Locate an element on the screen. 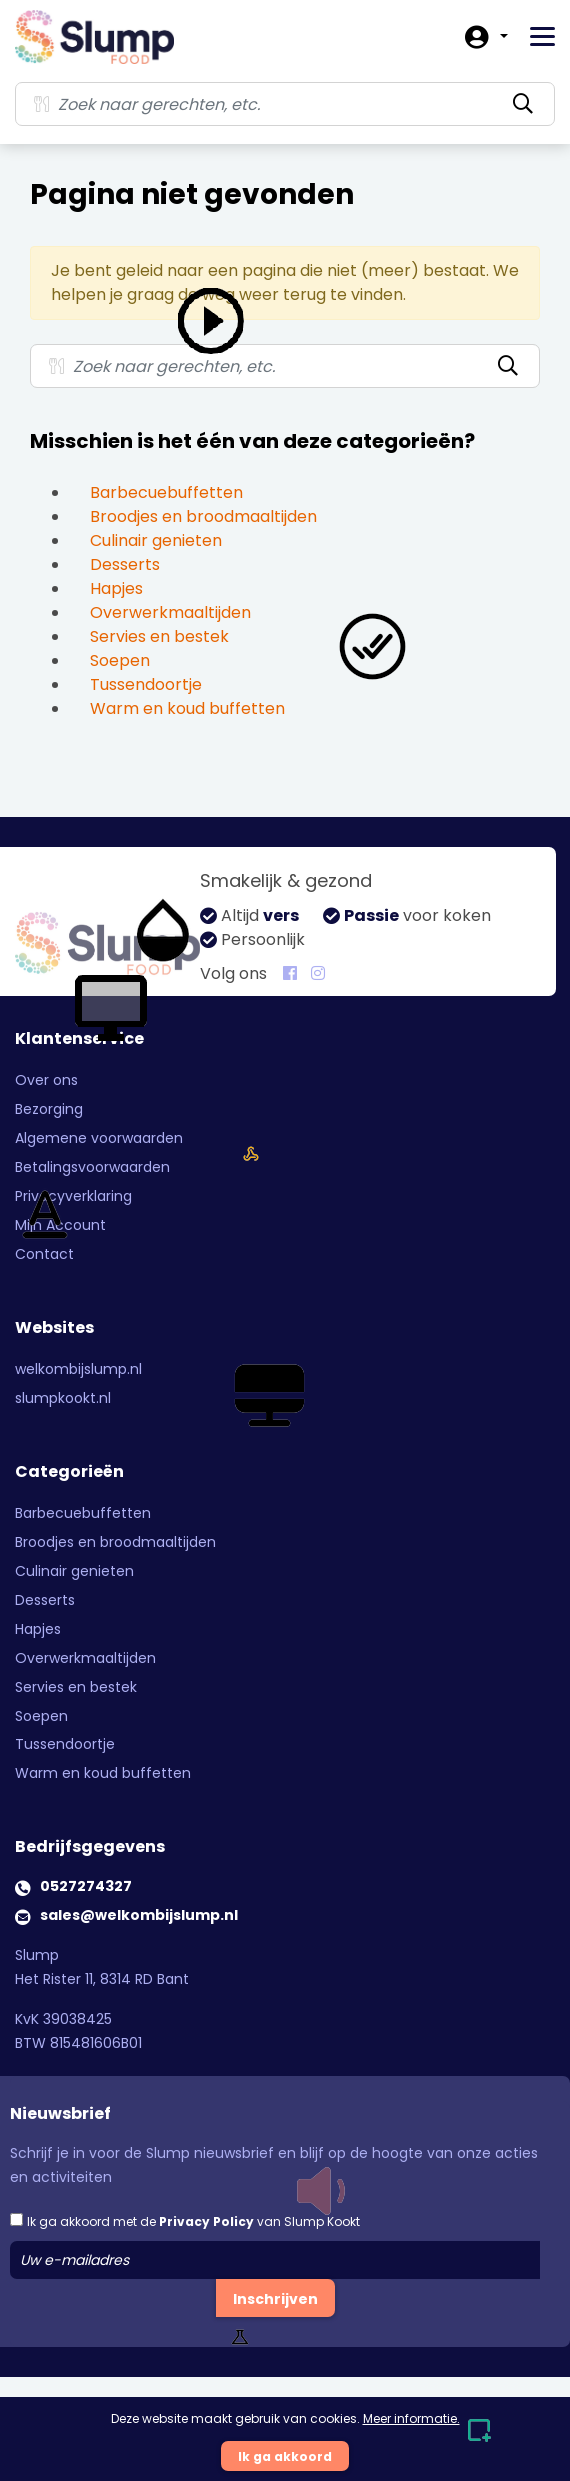 The width and height of the screenshot is (570, 2481). switch to desktop view is located at coordinates (111, 1008).